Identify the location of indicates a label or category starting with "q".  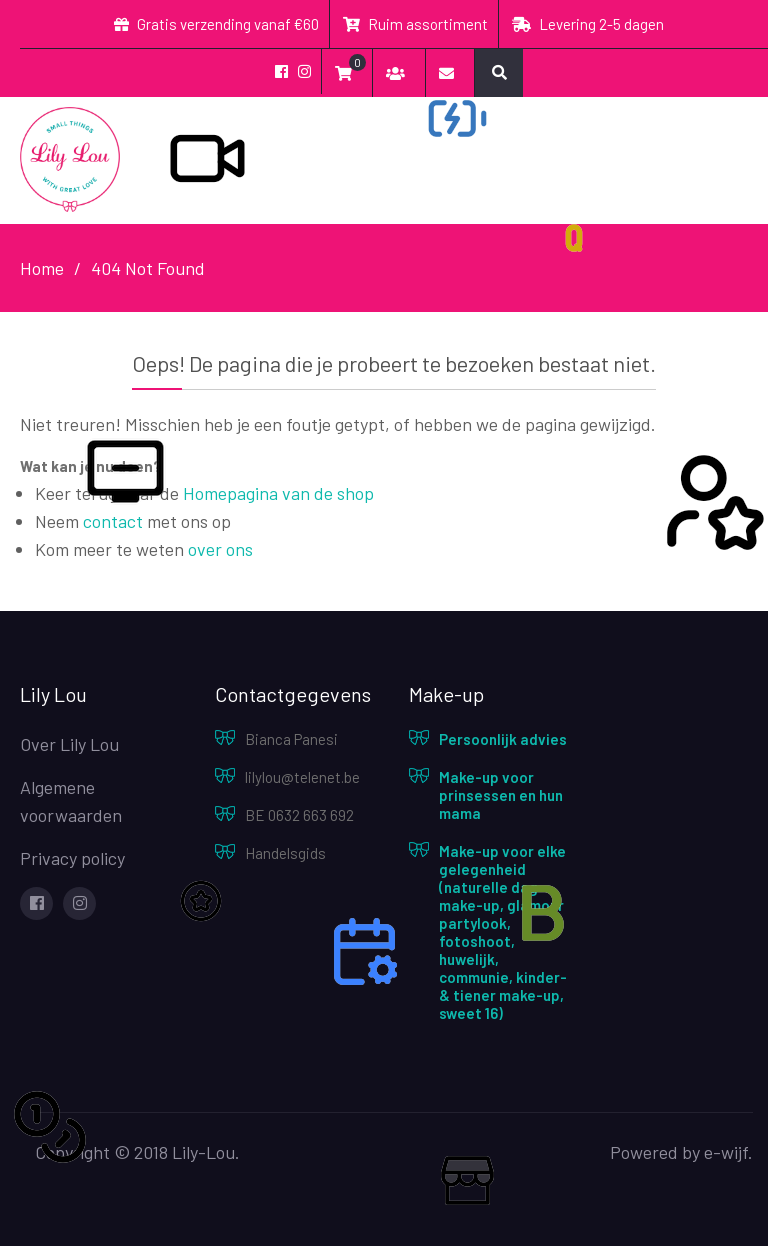
(574, 238).